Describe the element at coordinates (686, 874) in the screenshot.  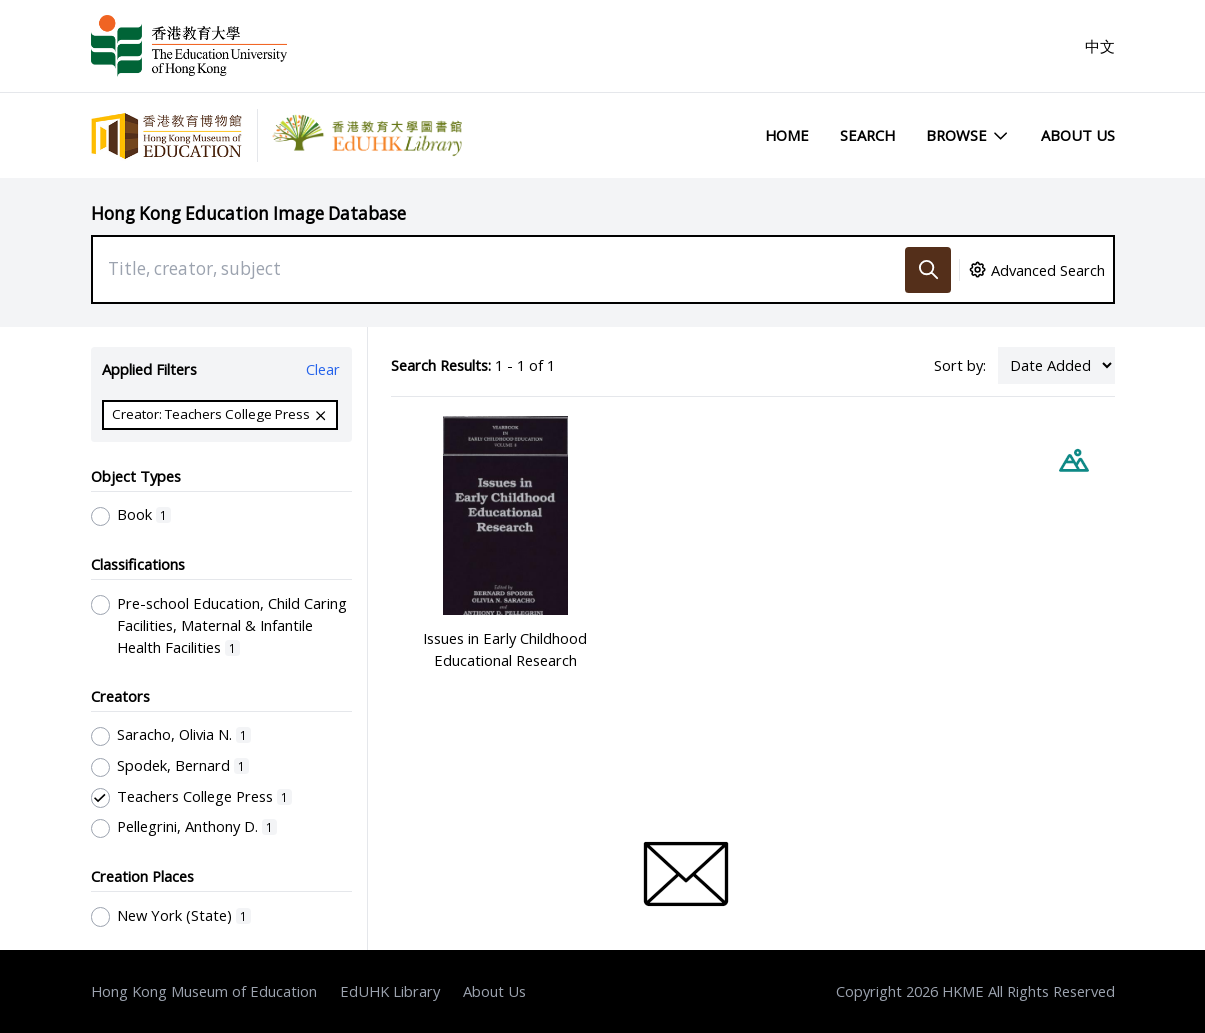
I see `open your inbox` at that location.